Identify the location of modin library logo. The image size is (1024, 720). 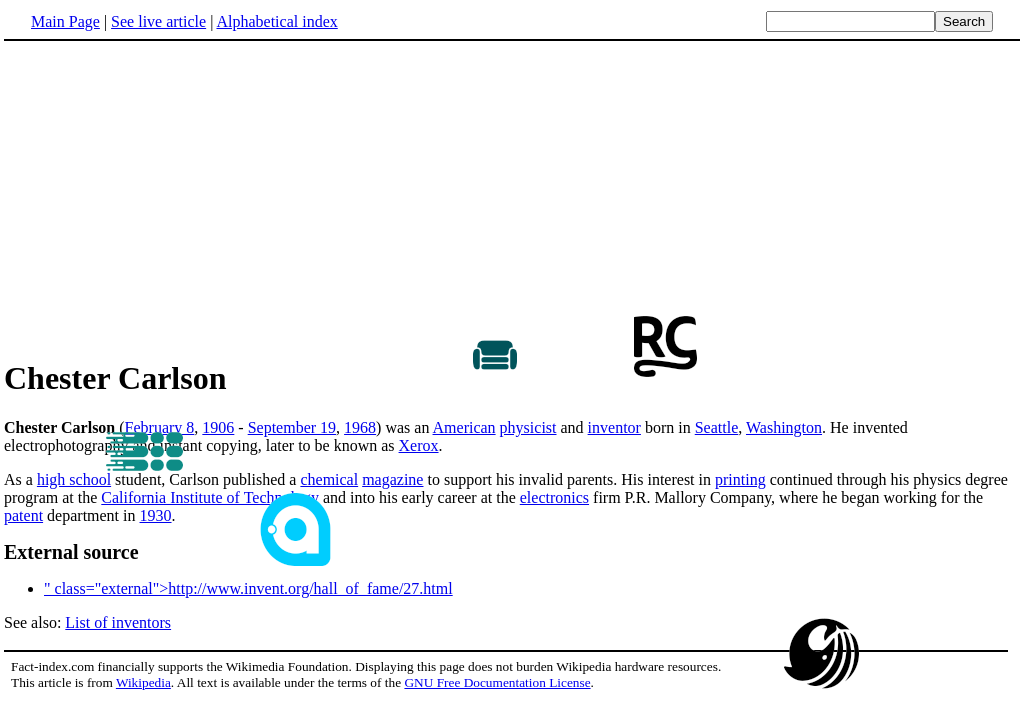
(144, 451).